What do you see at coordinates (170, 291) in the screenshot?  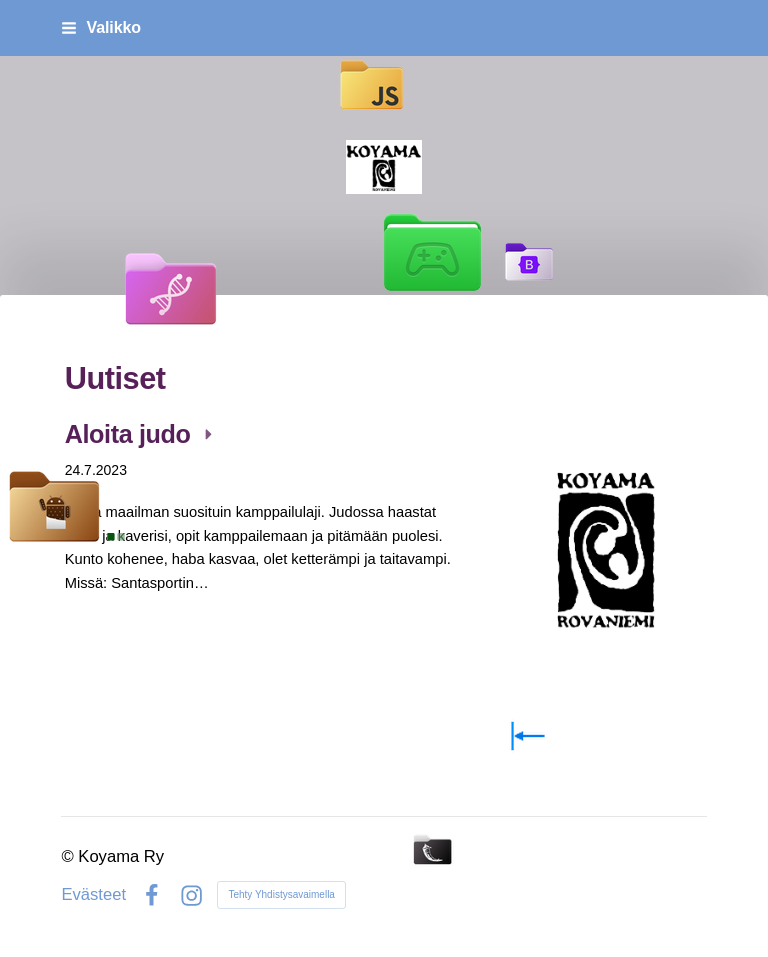 I see `open biology course files` at bounding box center [170, 291].